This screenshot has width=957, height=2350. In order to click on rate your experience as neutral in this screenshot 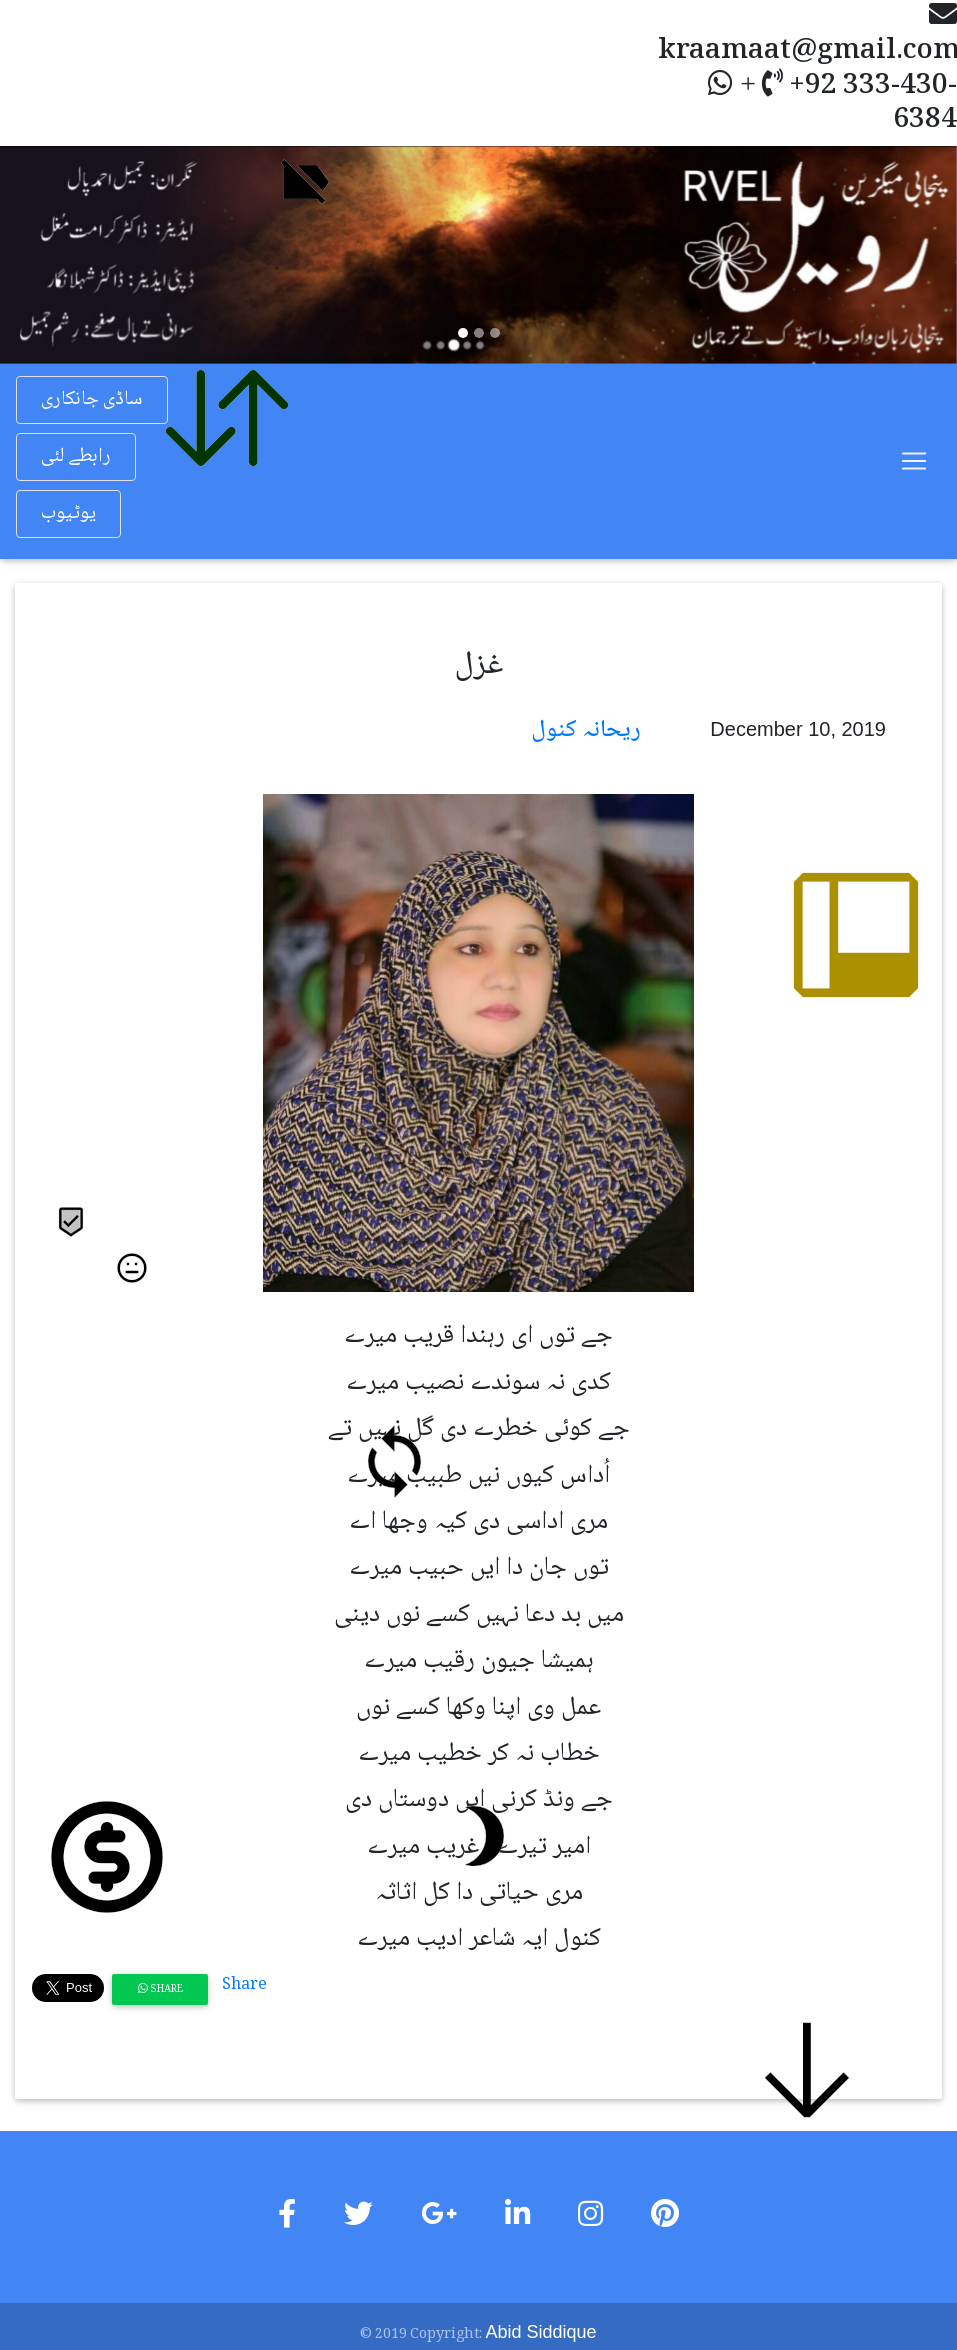, I will do `click(132, 1268)`.